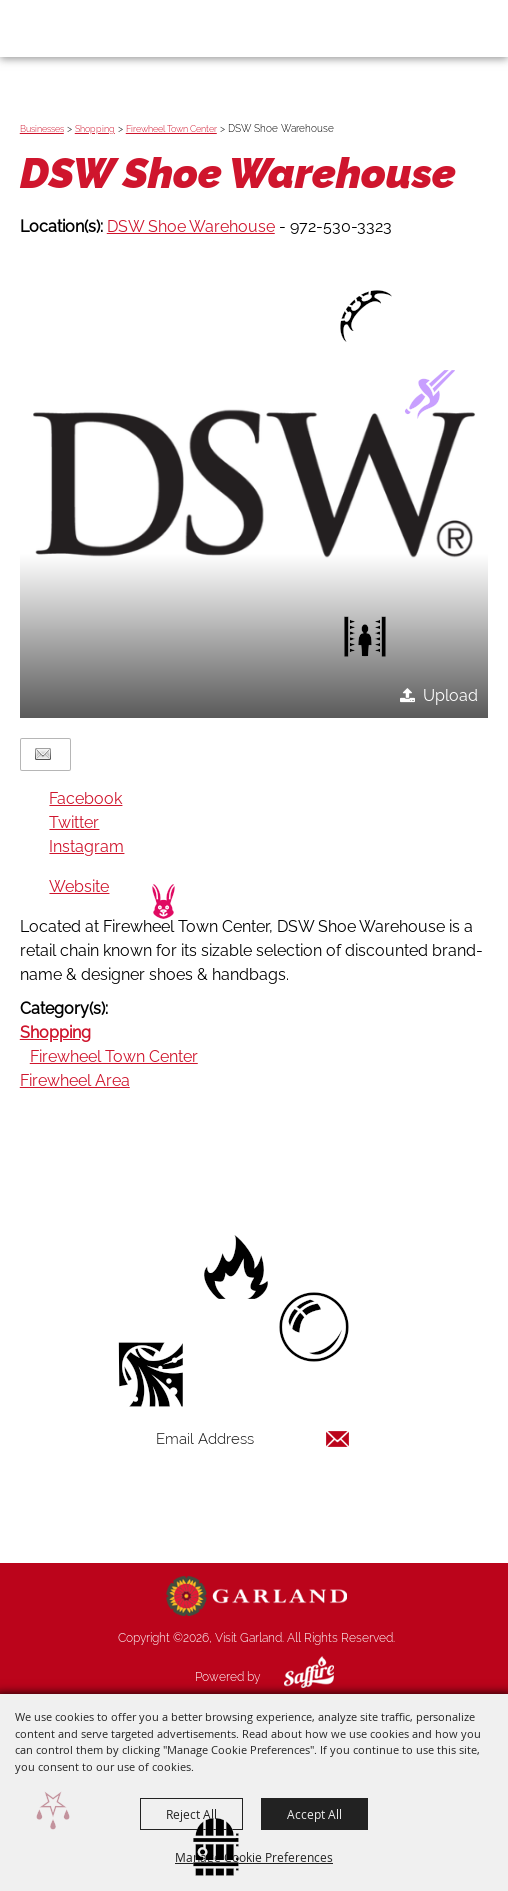 This screenshot has height=1891, width=508. I want to click on activate breath attack or special ability, so click(150, 1374).